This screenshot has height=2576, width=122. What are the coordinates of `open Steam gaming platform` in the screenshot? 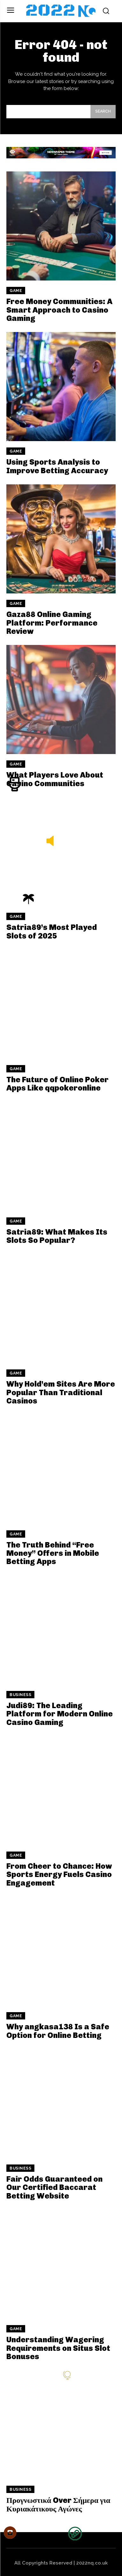 It's located at (75, 2533).